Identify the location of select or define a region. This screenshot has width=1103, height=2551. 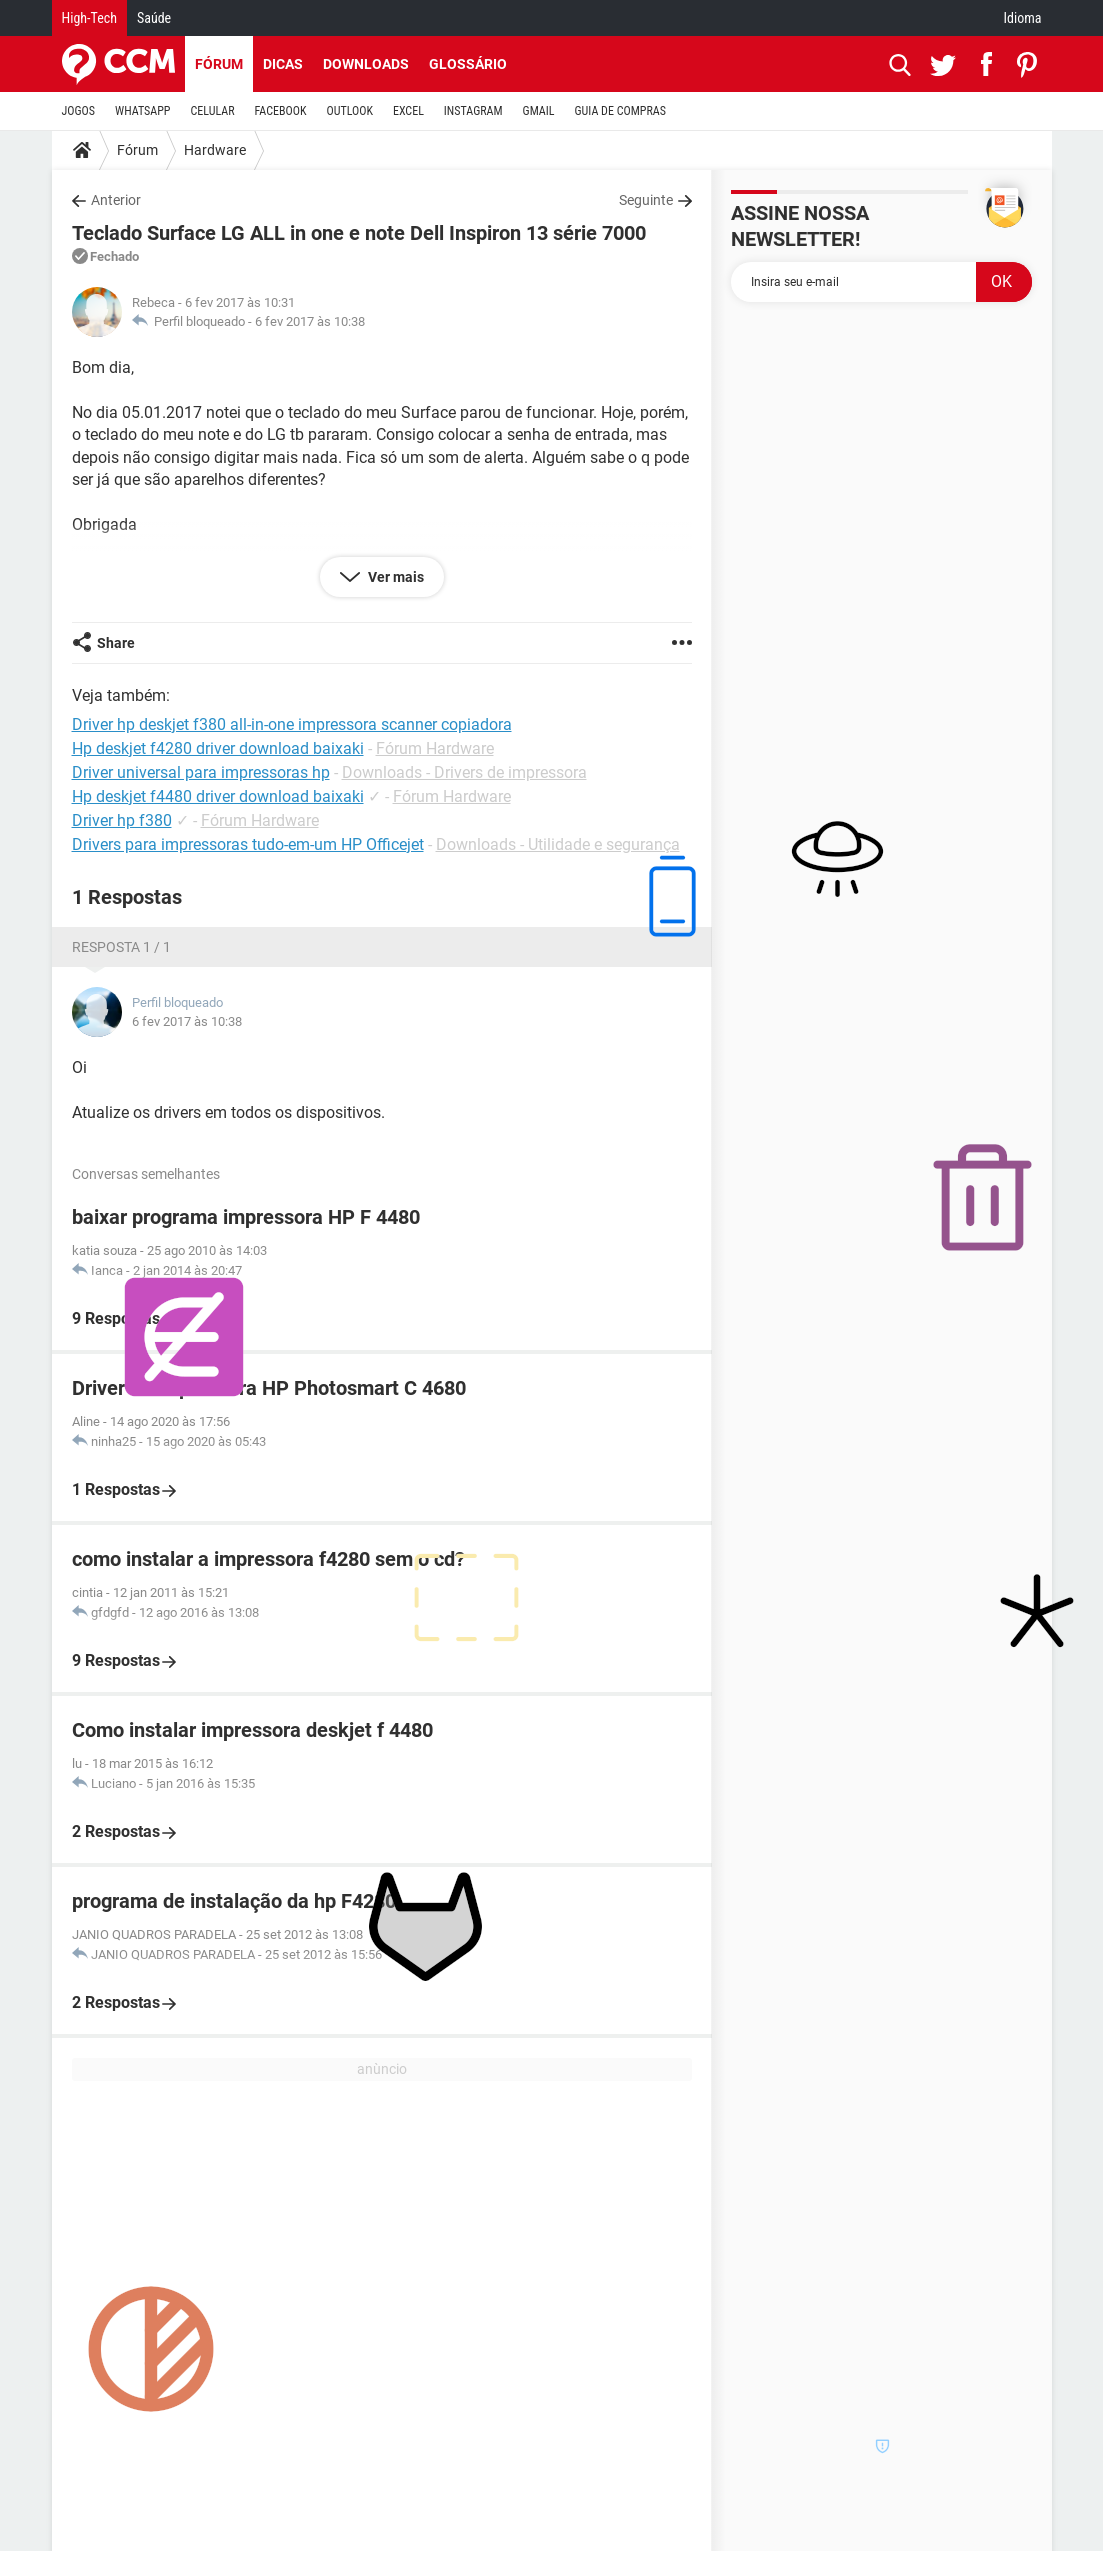
(466, 1597).